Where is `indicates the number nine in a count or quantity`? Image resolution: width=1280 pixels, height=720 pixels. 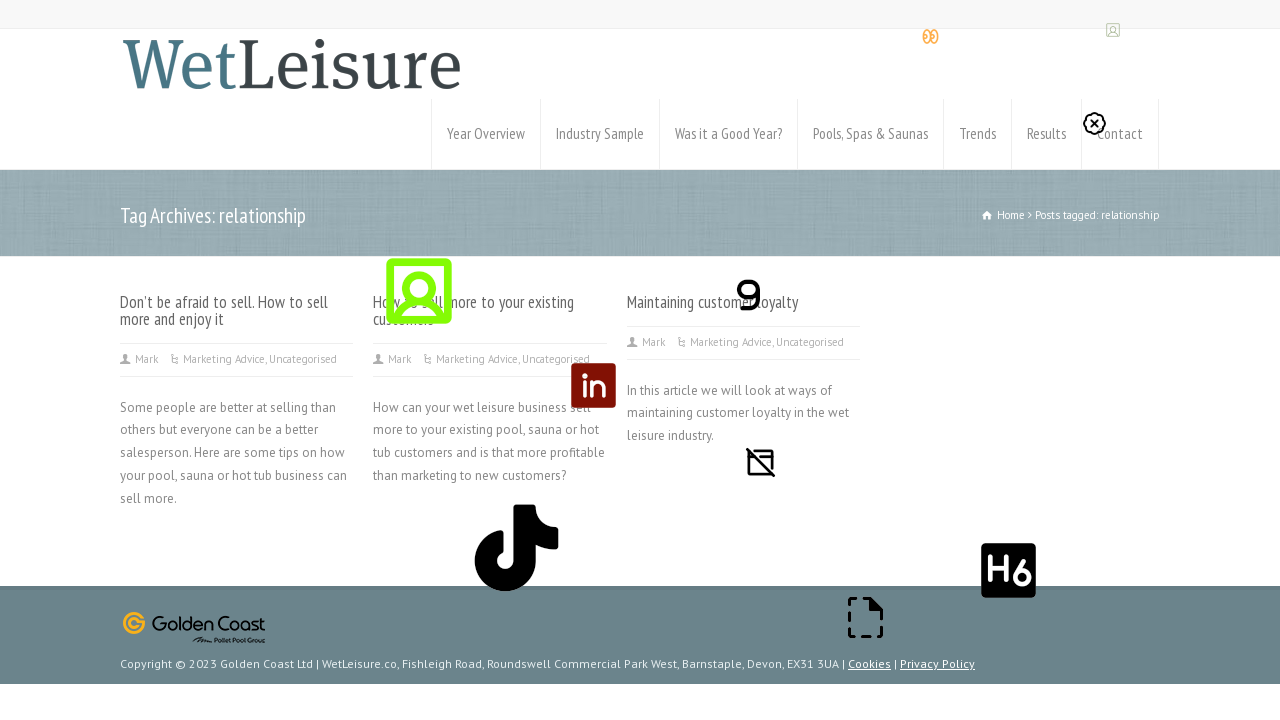
indicates the number nine in a count or quantity is located at coordinates (749, 295).